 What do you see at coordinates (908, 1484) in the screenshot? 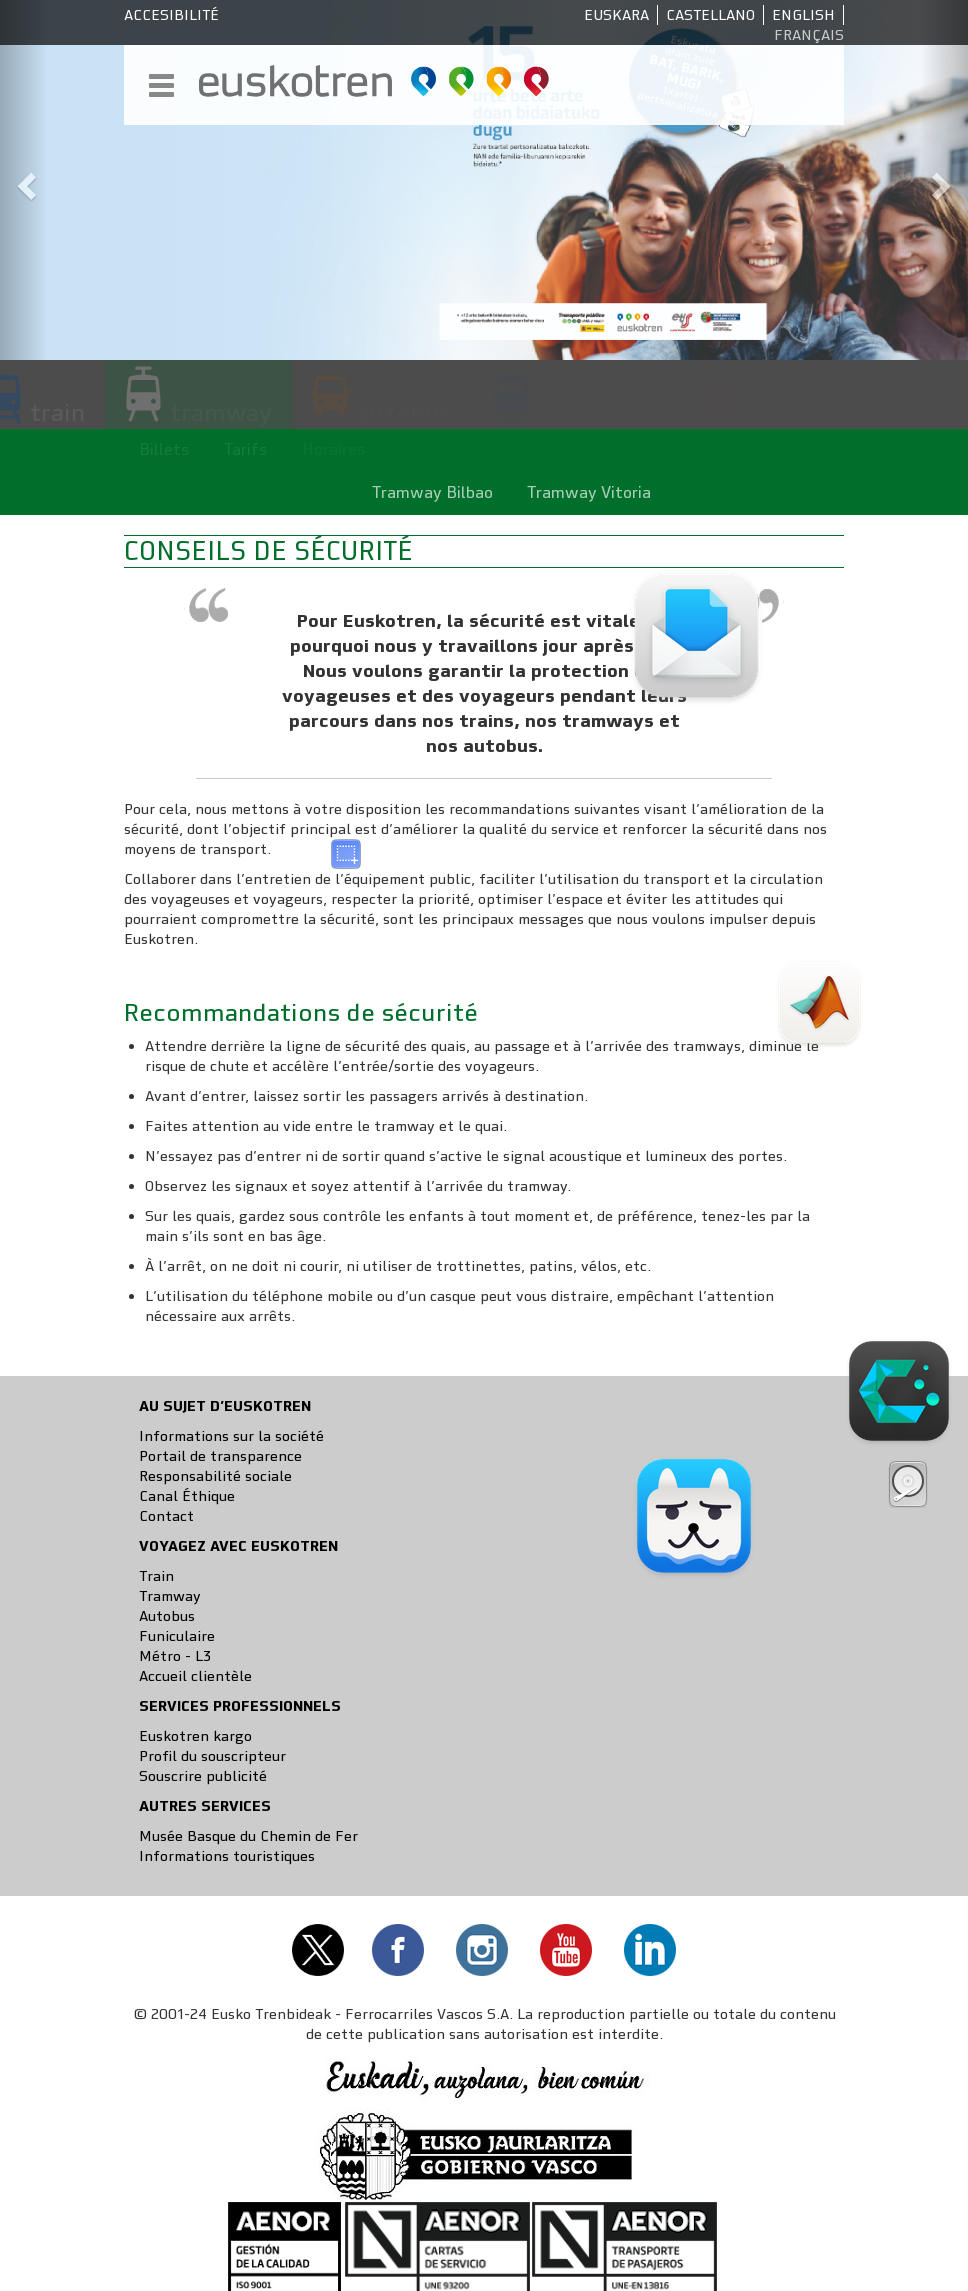
I see `open disk utility application` at bounding box center [908, 1484].